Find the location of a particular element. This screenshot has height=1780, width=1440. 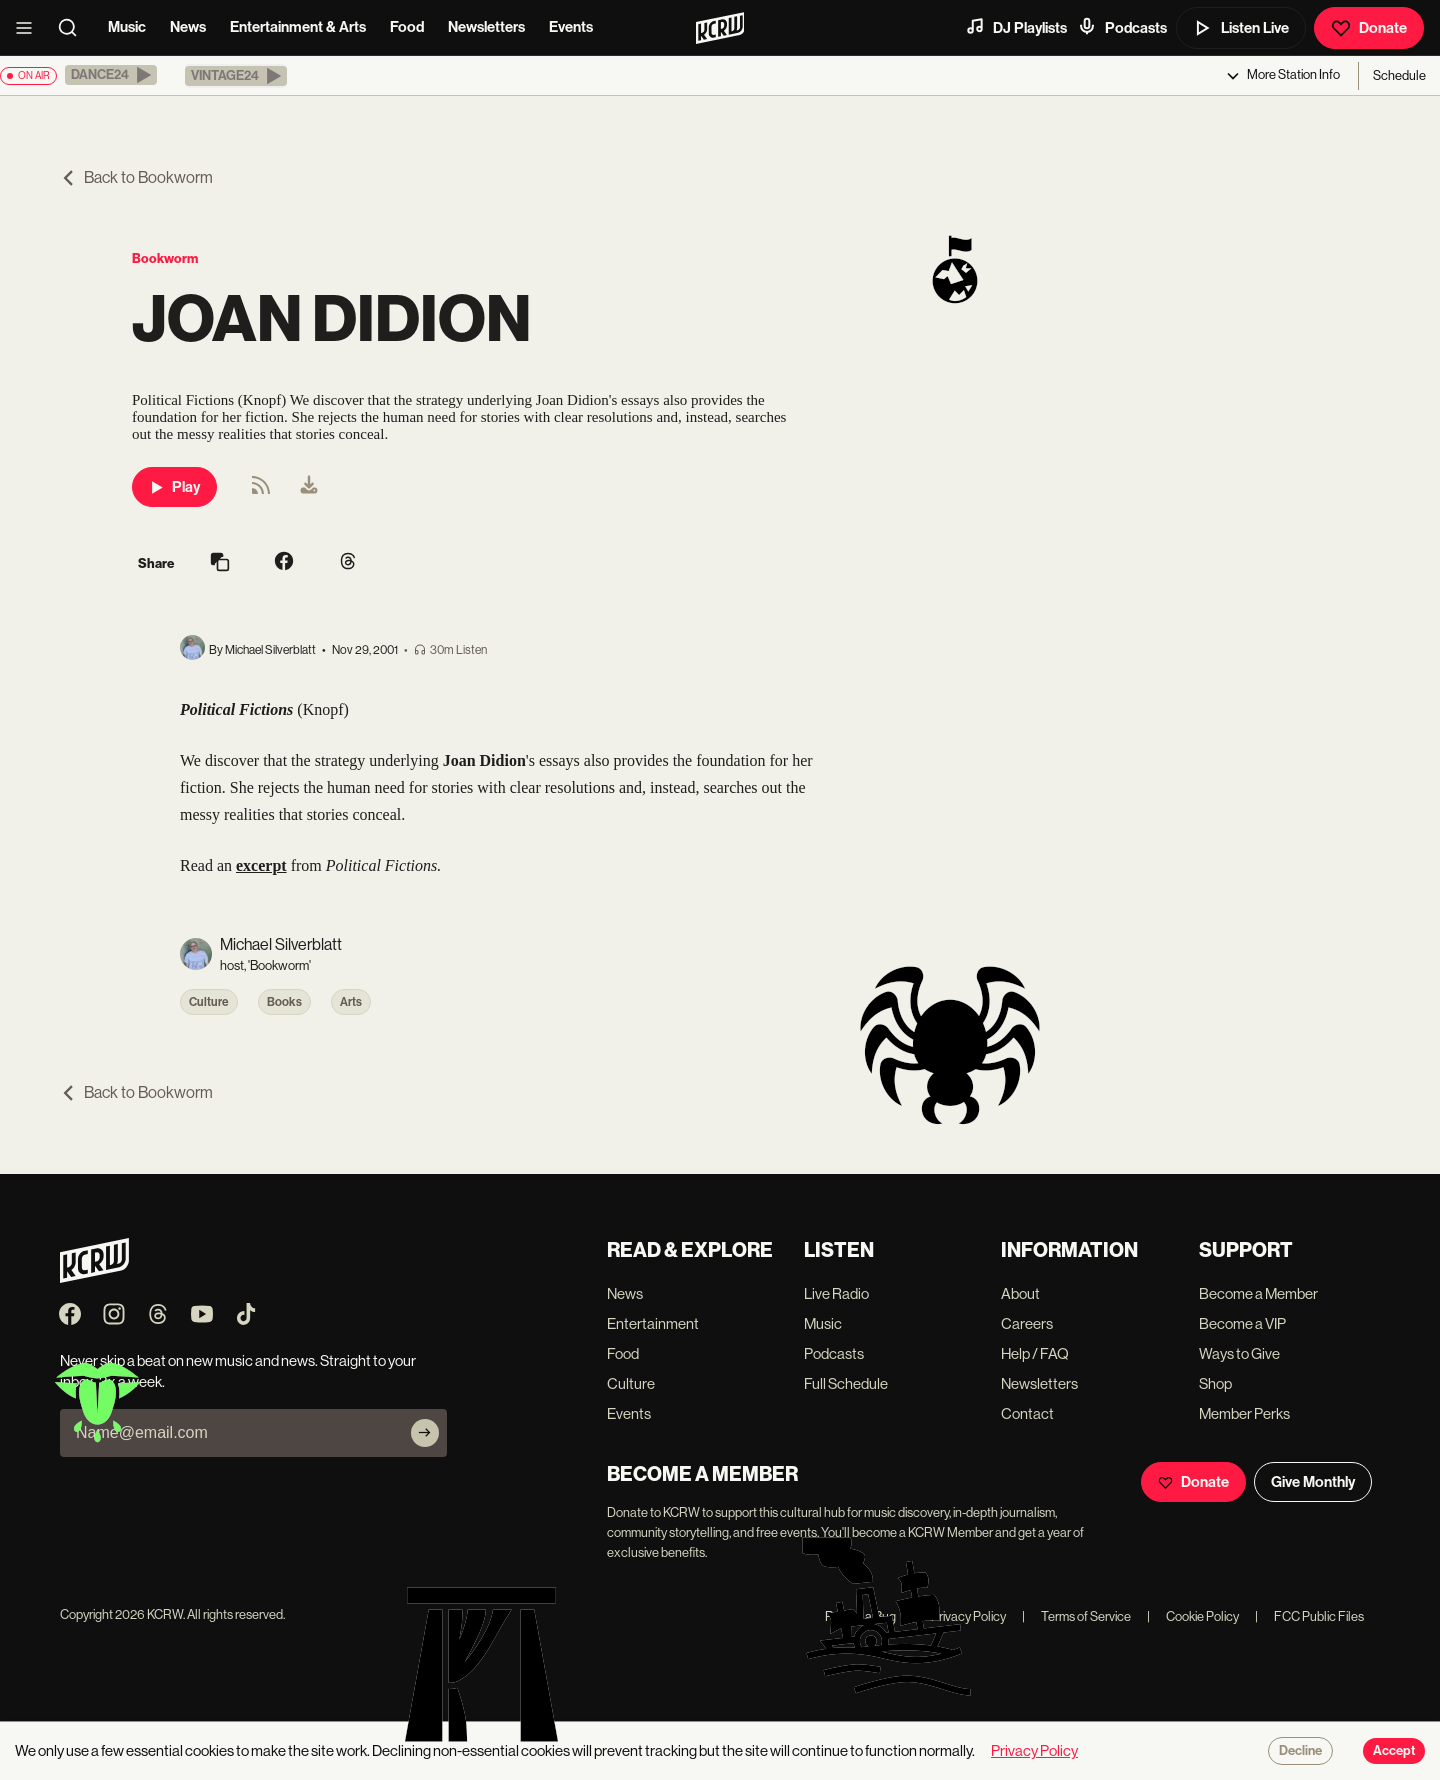

enter a temple or shrine location is located at coordinates (481, 1664).